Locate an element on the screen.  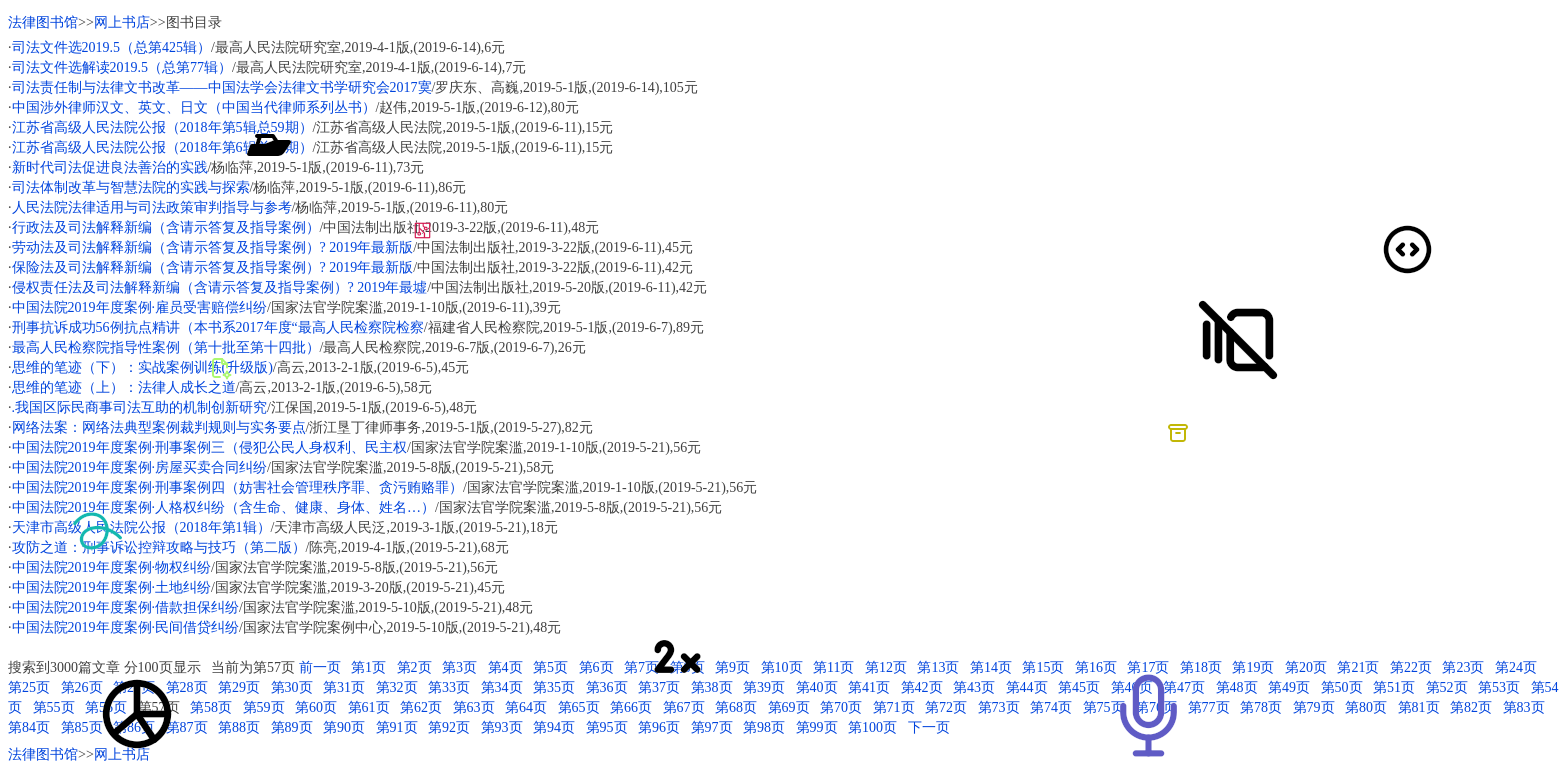
access code editor or developer tools is located at coordinates (1407, 249).